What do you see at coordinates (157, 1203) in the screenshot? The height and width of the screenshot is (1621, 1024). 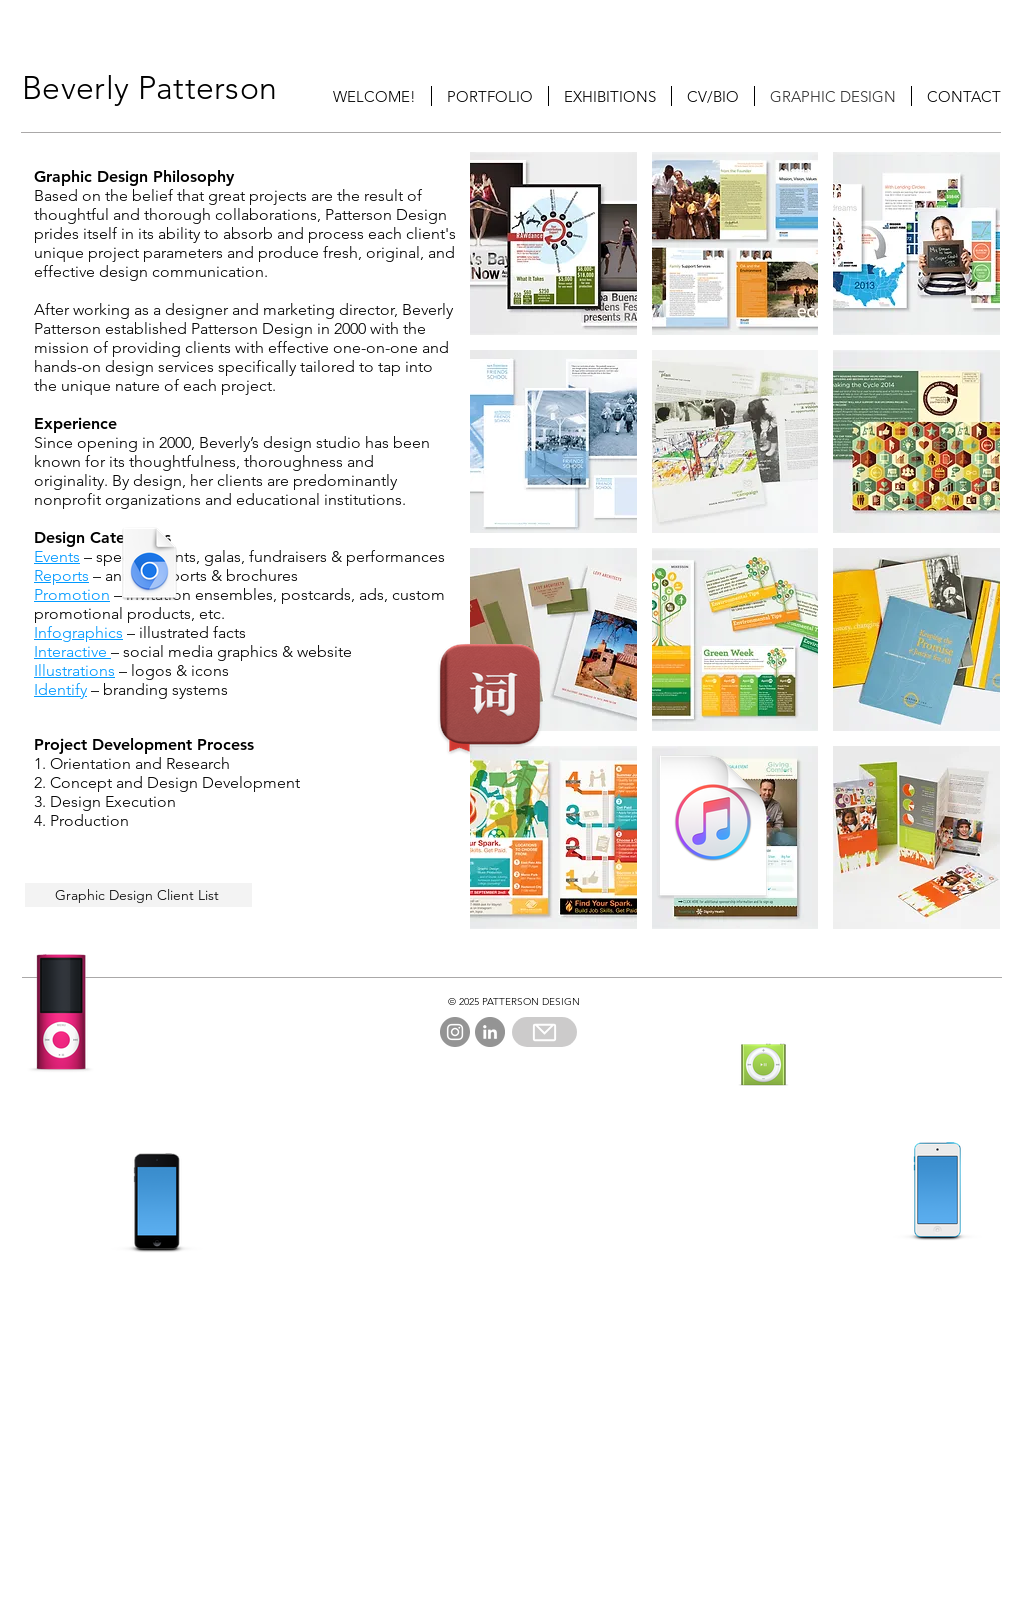 I see `iPod Touch device connected to your computer` at bounding box center [157, 1203].